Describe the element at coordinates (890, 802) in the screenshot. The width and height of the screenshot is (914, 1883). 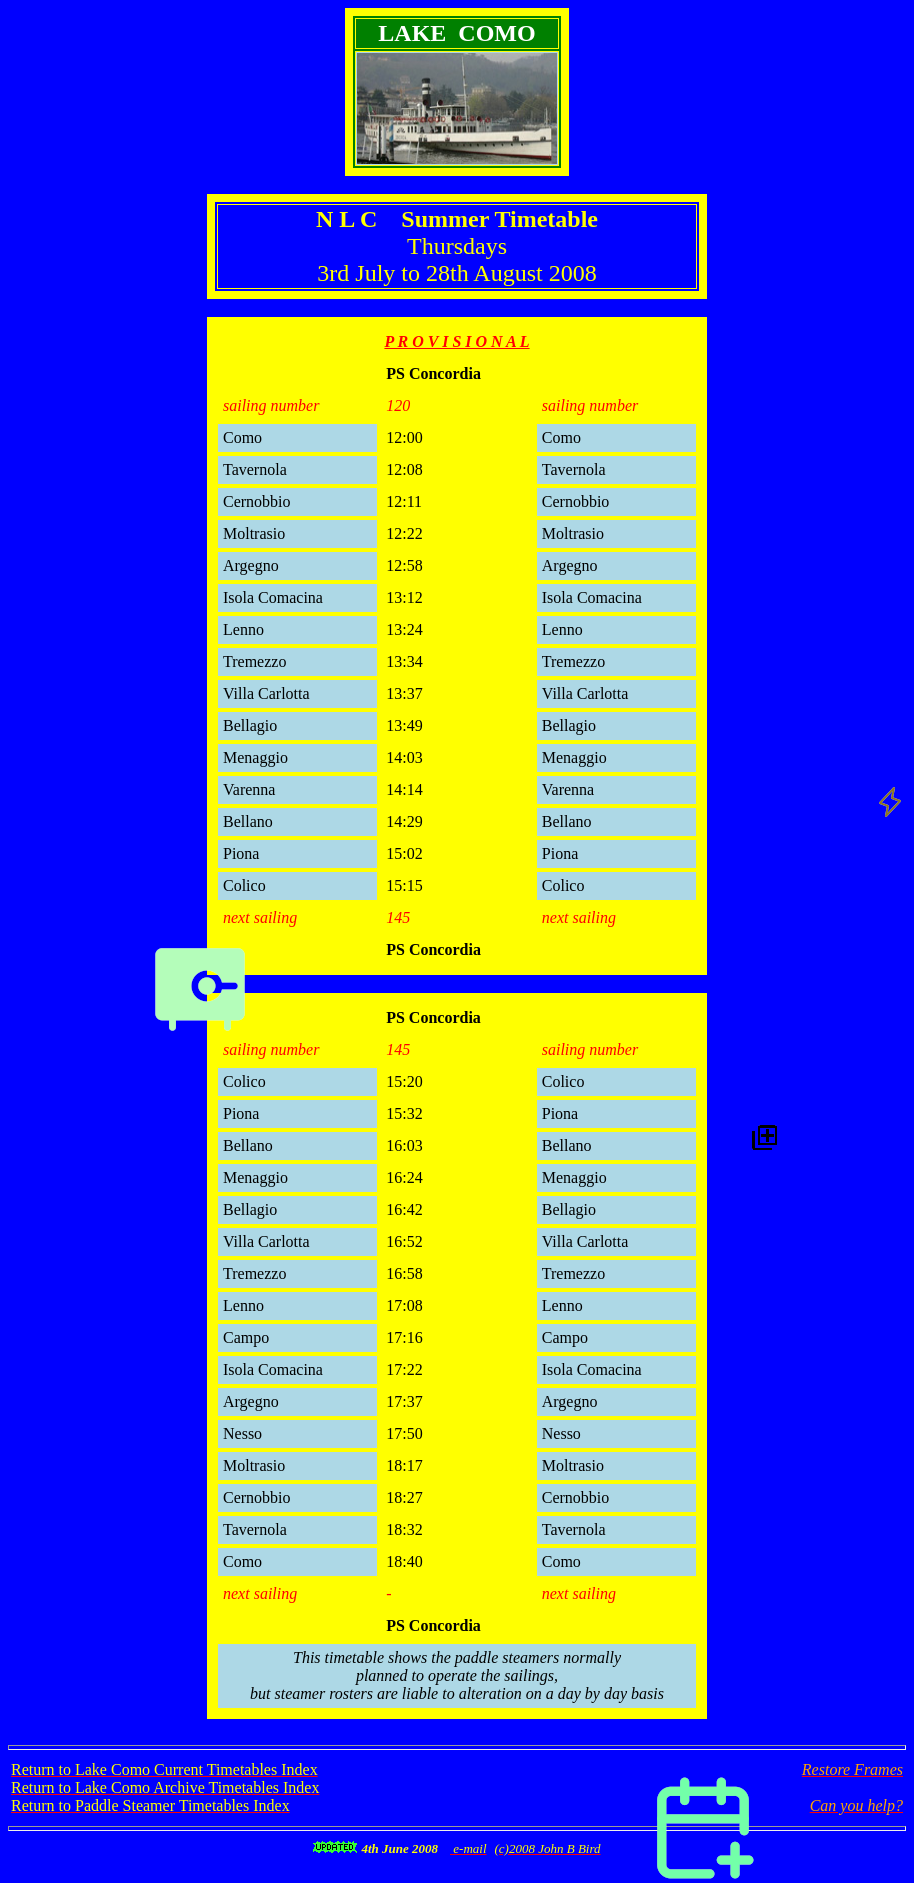
I see `indicates fast or instant action` at that location.